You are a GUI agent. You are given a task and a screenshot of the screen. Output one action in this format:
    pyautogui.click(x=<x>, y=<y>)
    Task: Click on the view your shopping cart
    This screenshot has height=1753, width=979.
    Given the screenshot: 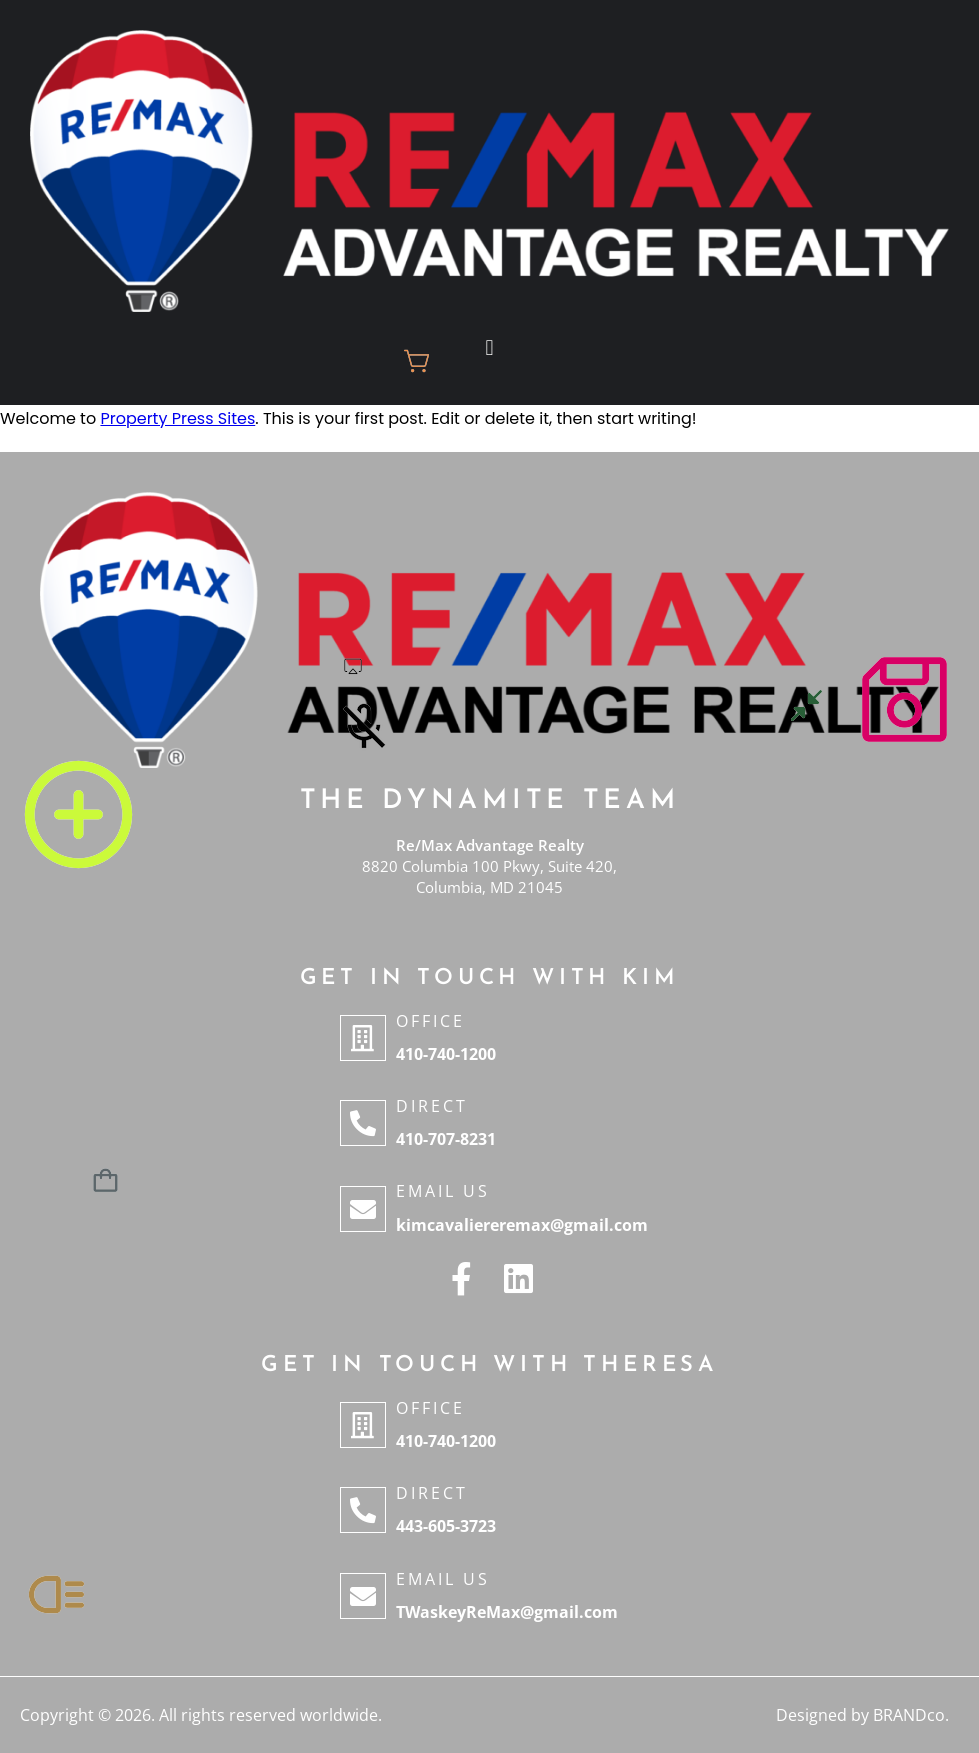 What is the action you would take?
    pyautogui.click(x=417, y=361)
    